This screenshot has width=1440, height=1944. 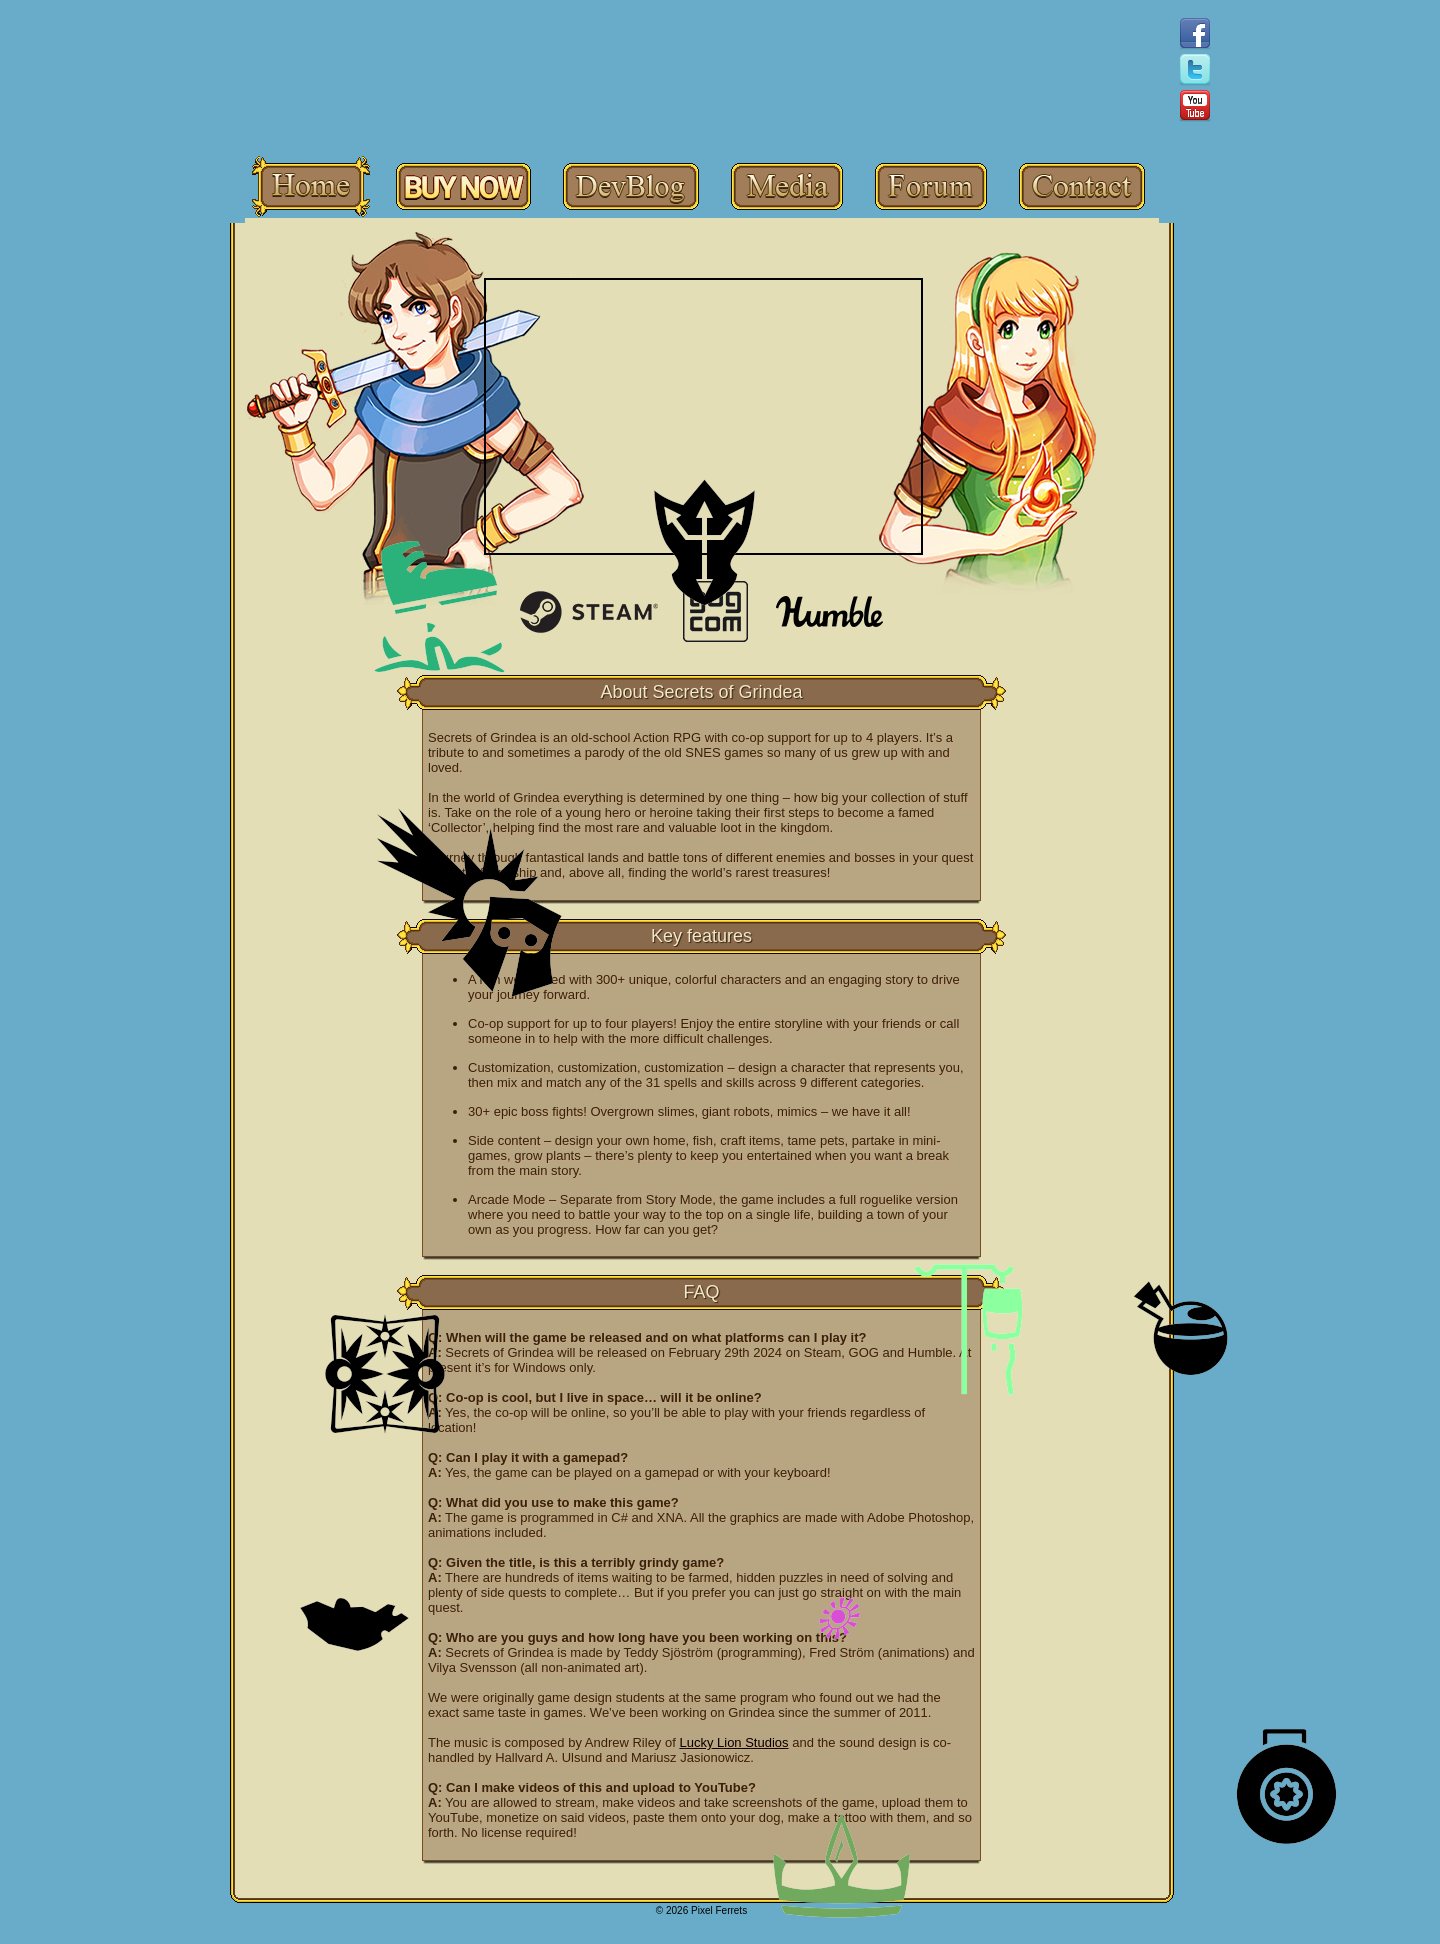 What do you see at coordinates (1286, 1786) in the screenshot?
I see `place a teller mine explosive in-game` at bounding box center [1286, 1786].